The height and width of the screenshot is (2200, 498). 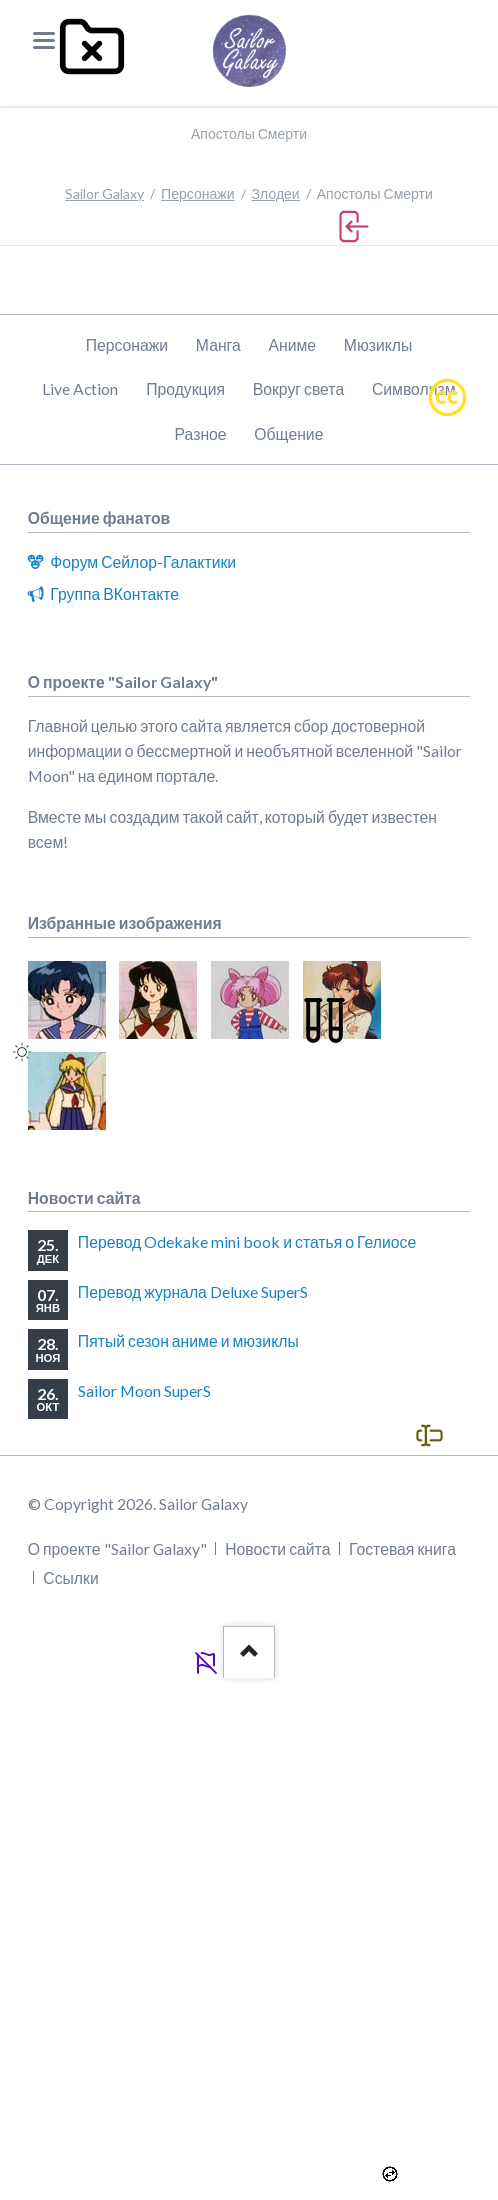 What do you see at coordinates (447, 397) in the screenshot?
I see `indicates content is licensed under creative commons` at bounding box center [447, 397].